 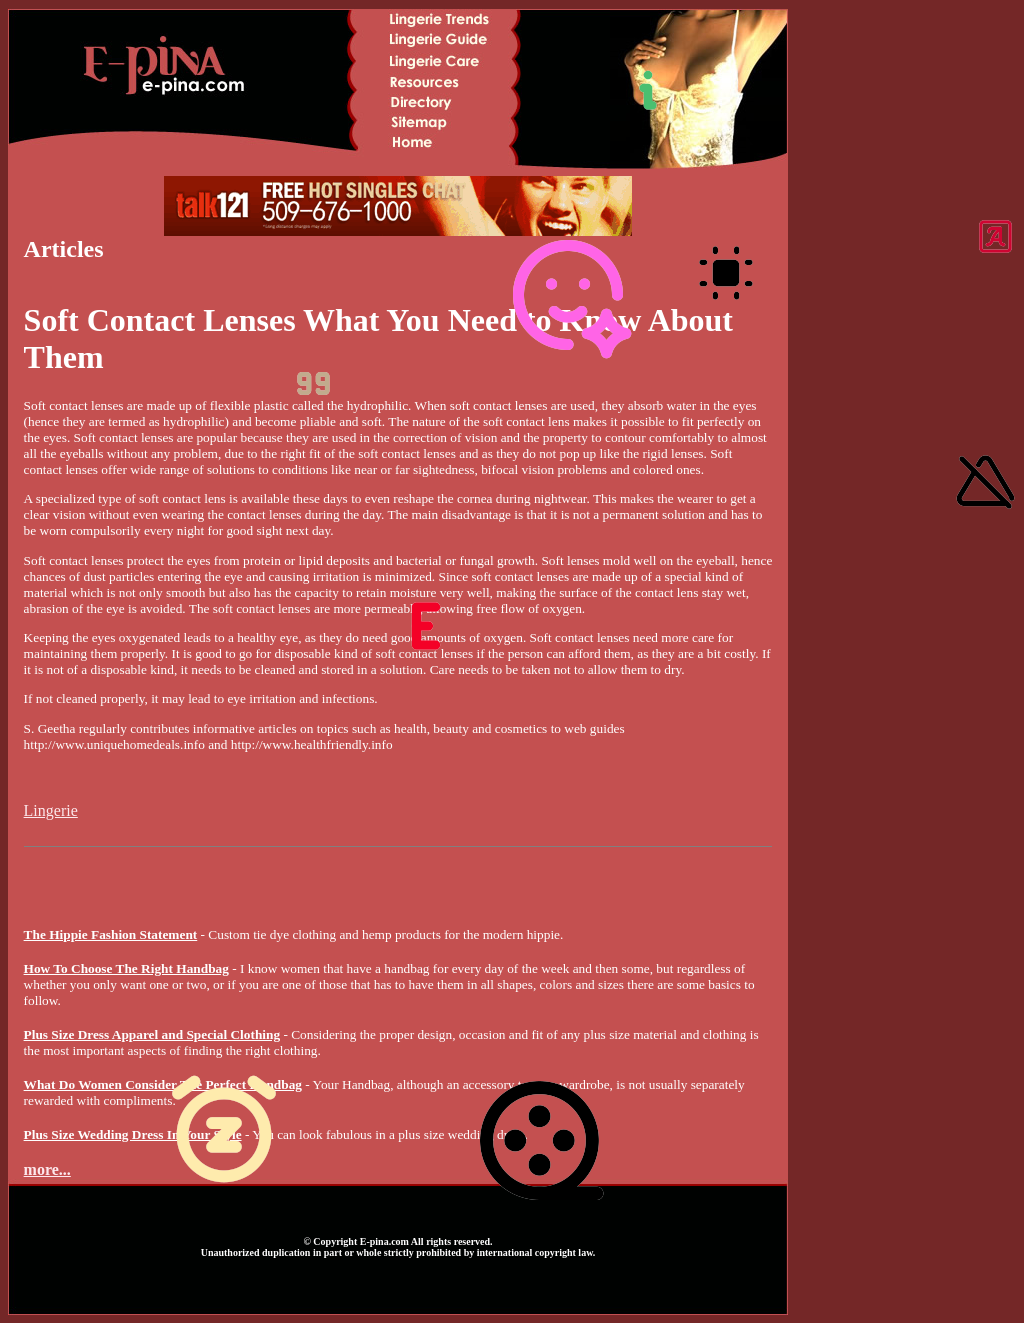 What do you see at coordinates (985, 482) in the screenshot?
I see `disabled warning or alert` at bounding box center [985, 482].